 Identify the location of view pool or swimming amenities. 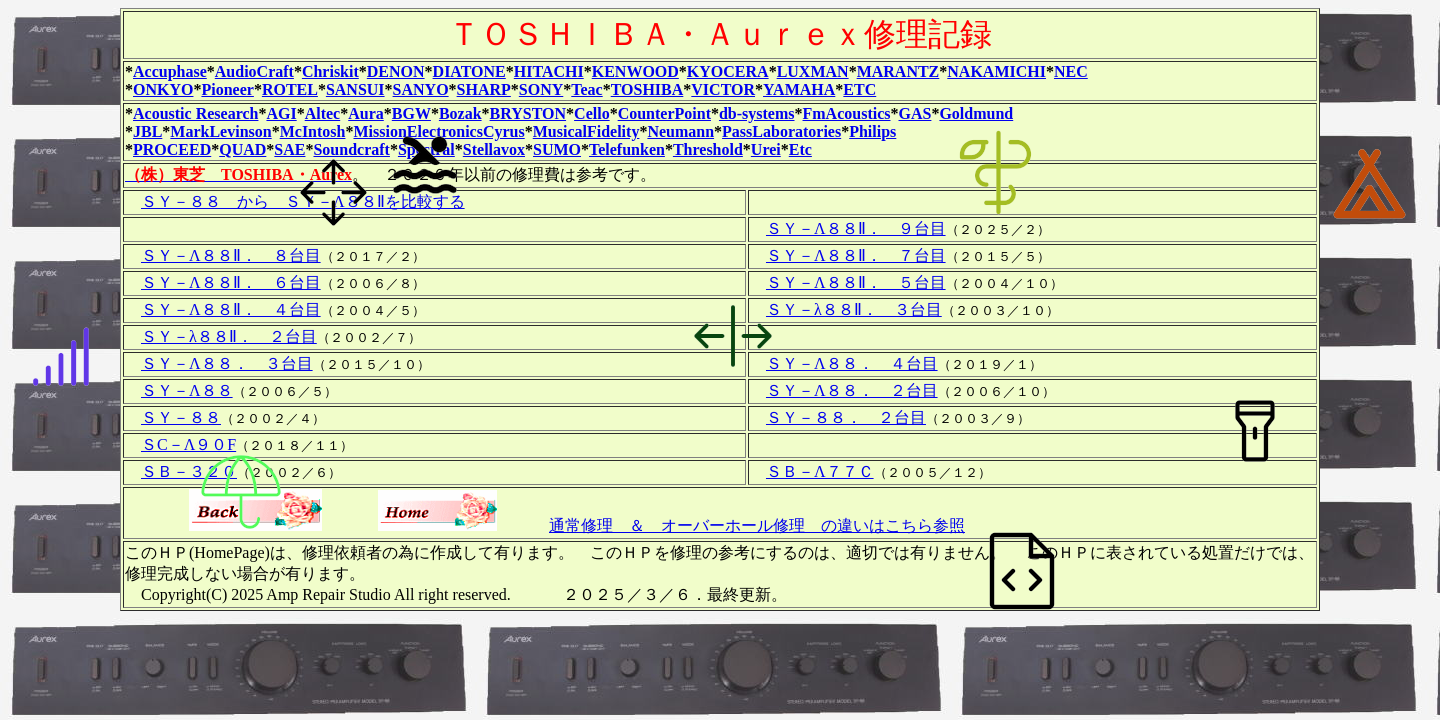
(425, 165).